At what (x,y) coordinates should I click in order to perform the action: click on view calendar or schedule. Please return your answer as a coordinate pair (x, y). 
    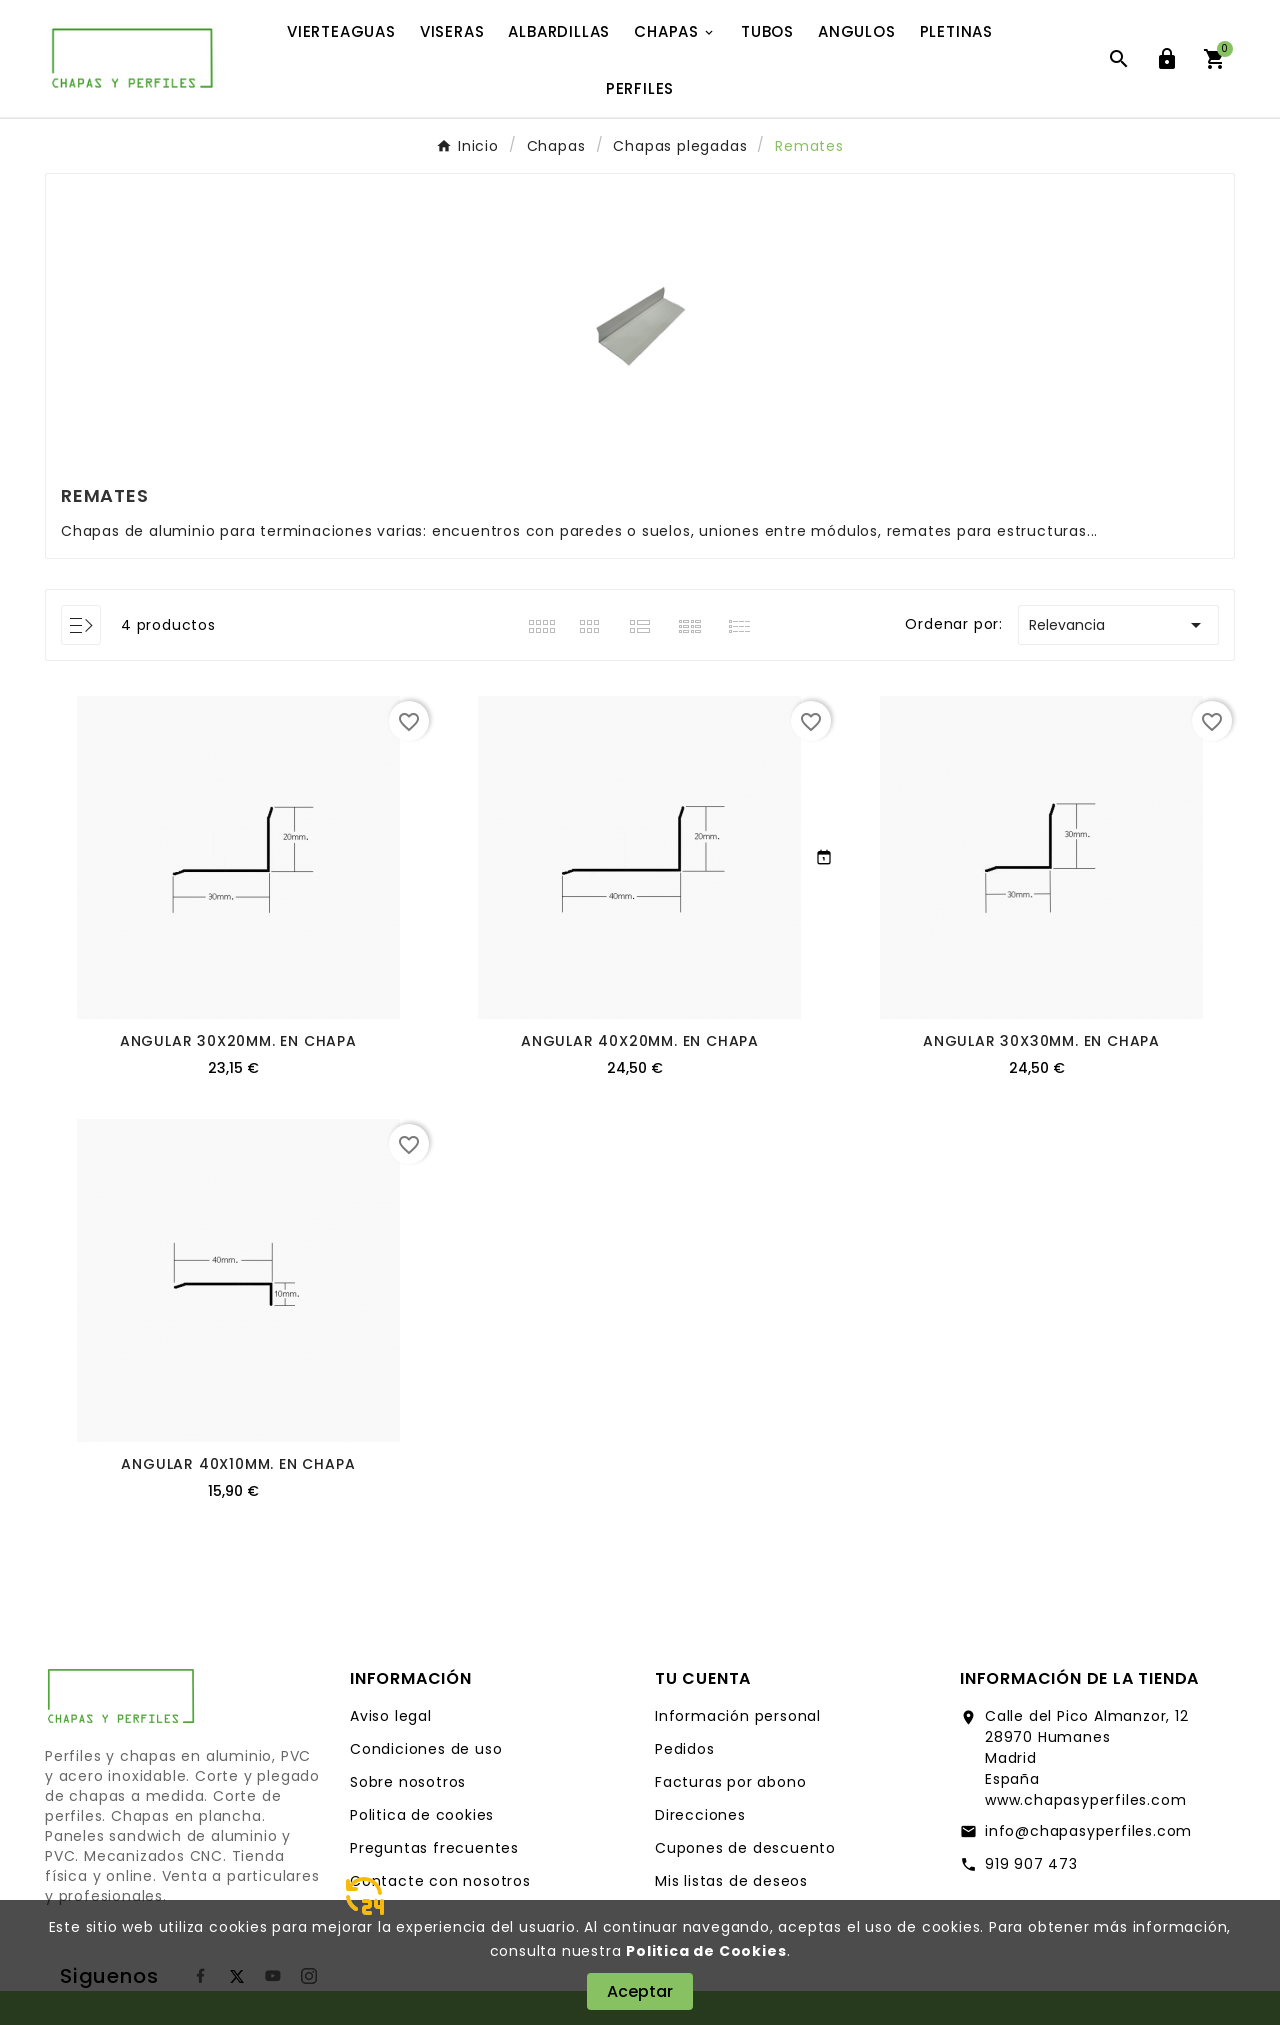
    Looking at the image, I should click on (824, 857).